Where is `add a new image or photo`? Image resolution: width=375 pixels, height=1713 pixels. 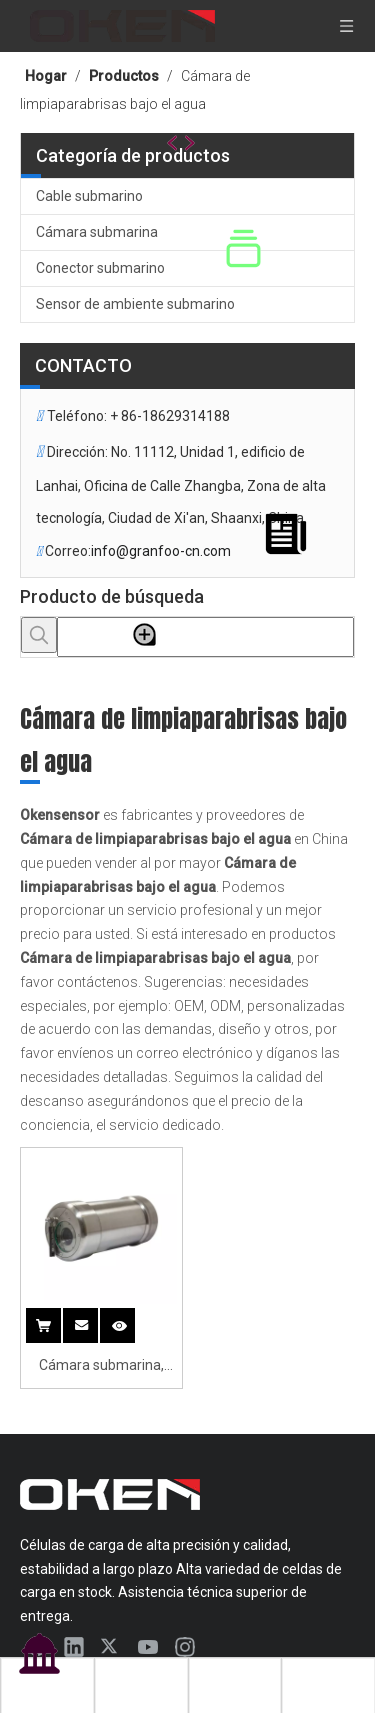 add a new image or photo is located at coordinates (144, 634).